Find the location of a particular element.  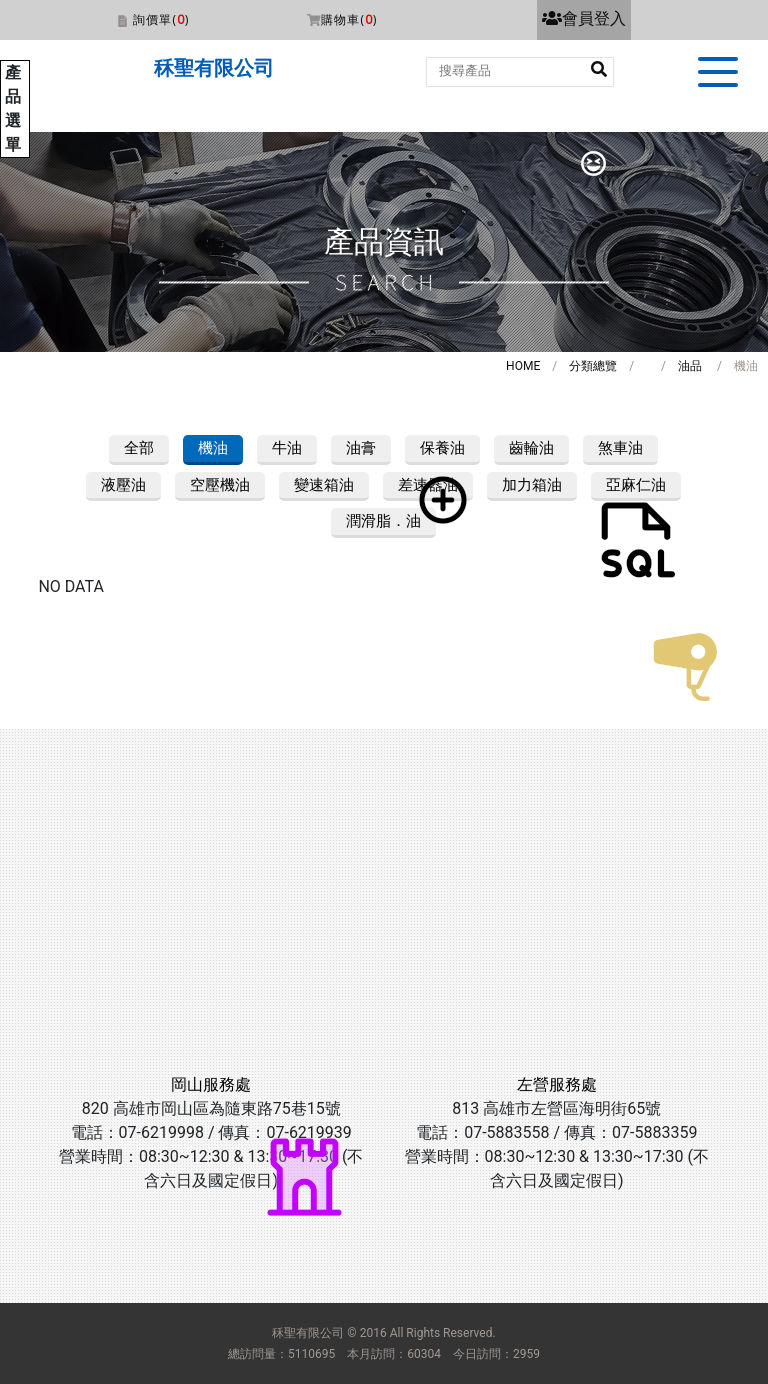

access hair styling or beauty tools is located at coordinates (686, 663).